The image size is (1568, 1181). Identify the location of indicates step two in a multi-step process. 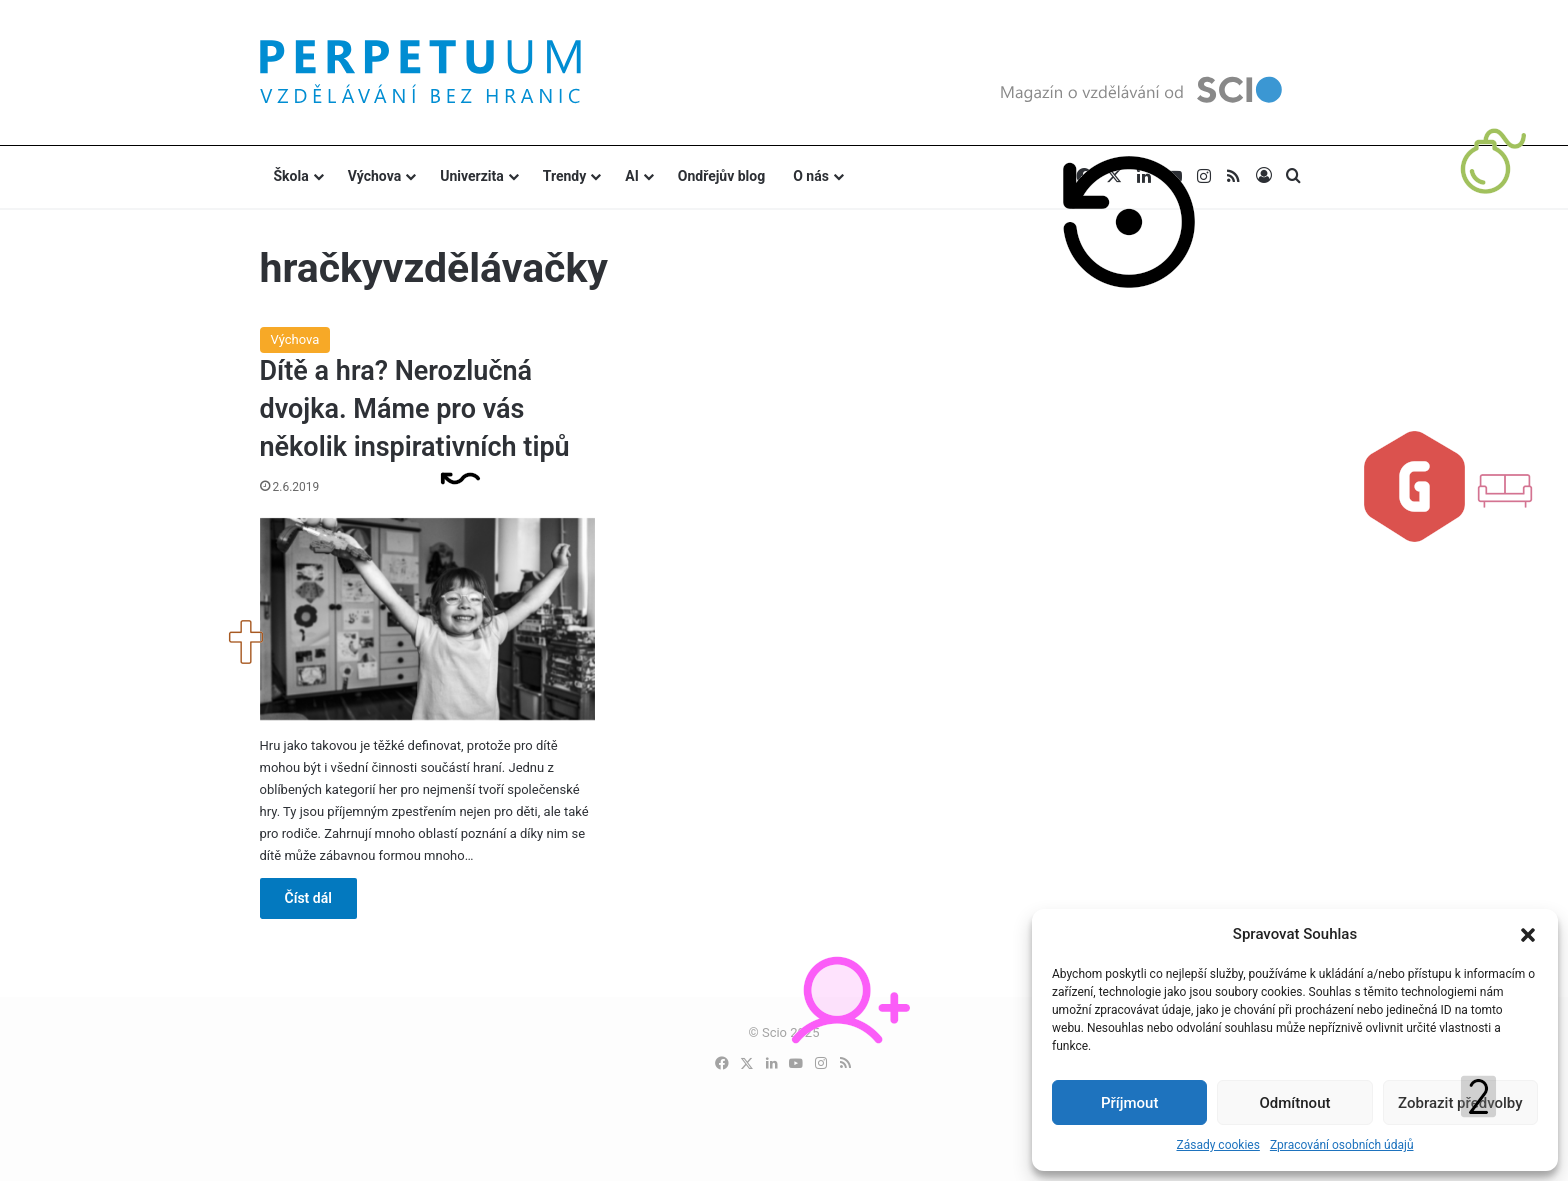
(1478, 1096).